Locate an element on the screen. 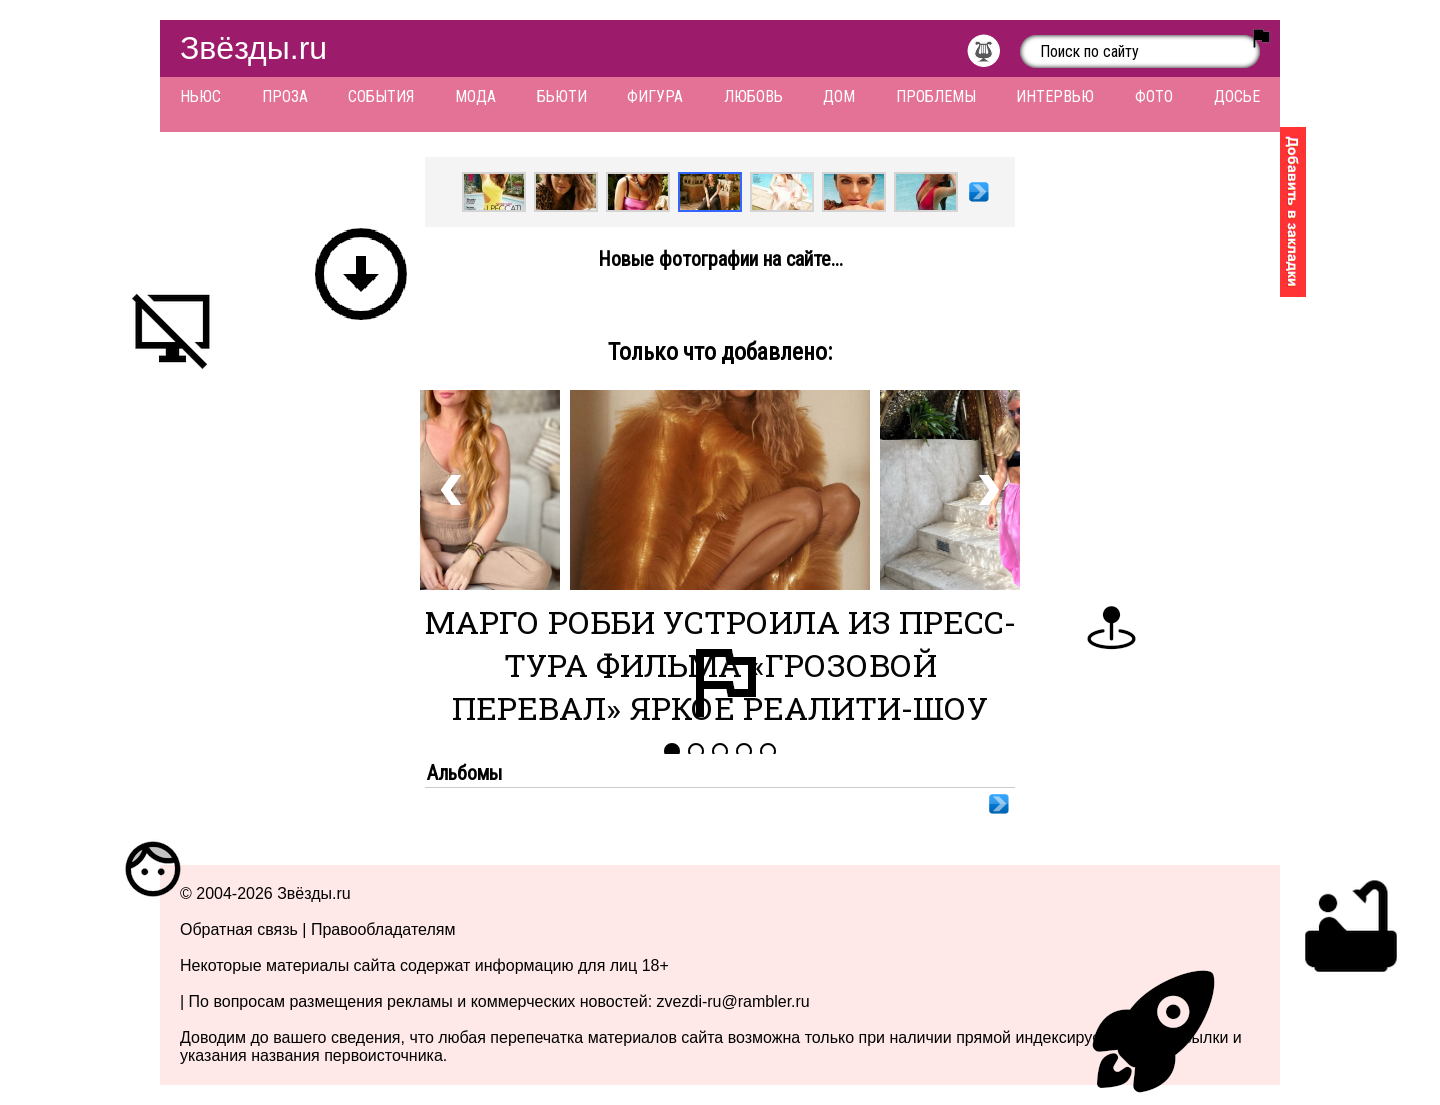 The image size is (1440, 1105). flag or bookmark this item is located at coordinates (1261, 38).